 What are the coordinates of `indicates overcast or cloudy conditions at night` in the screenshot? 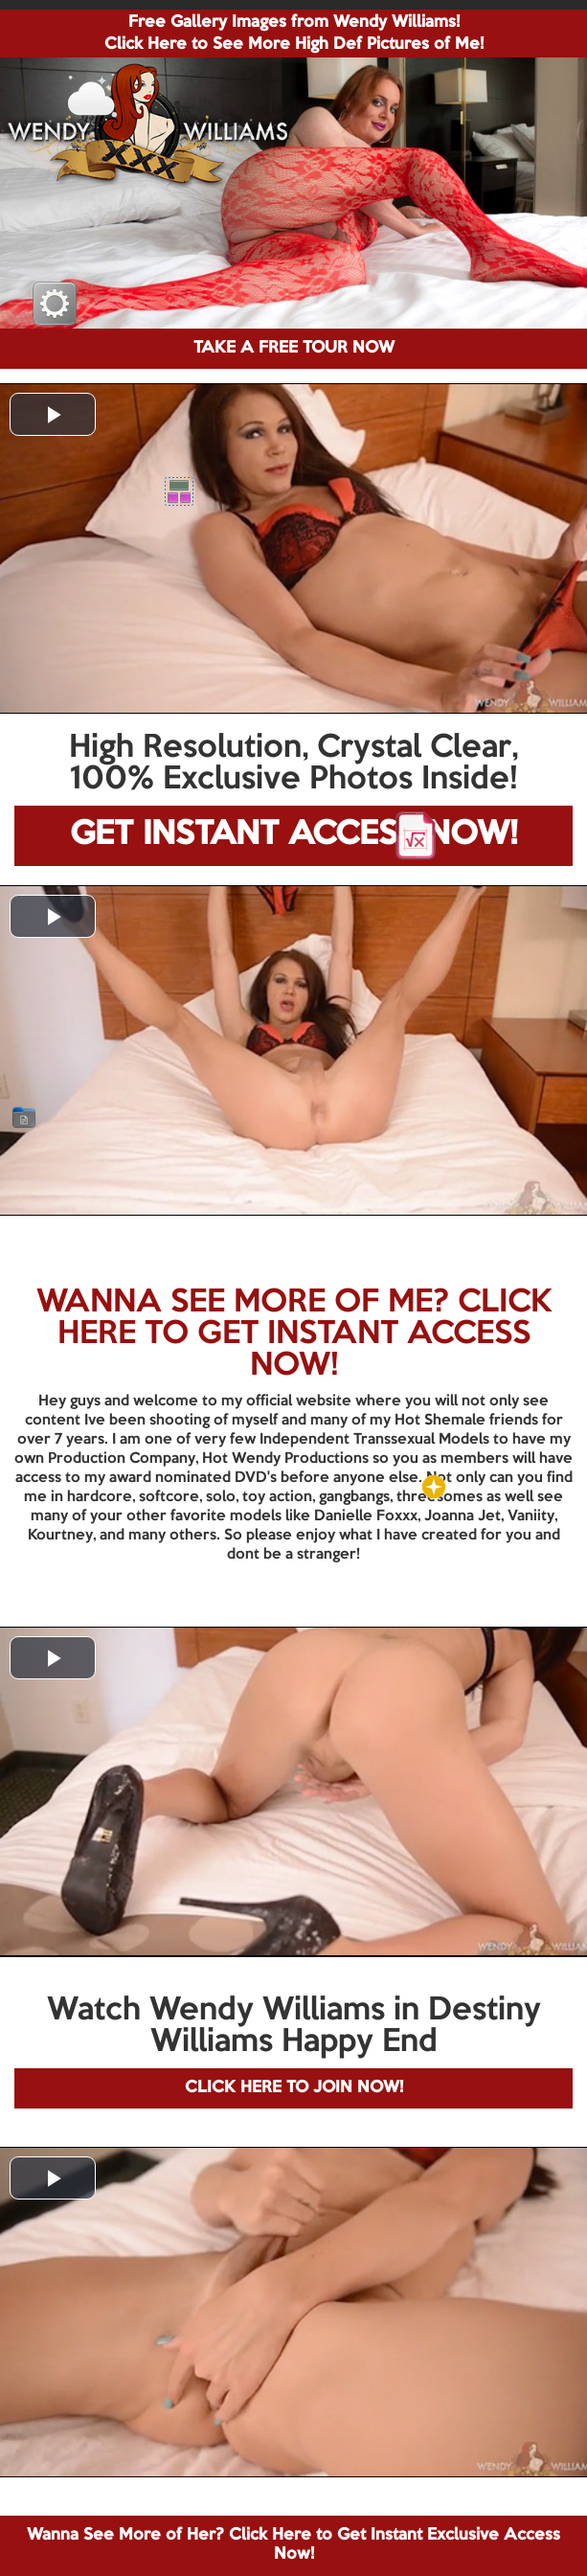 It's located at (92, 97).